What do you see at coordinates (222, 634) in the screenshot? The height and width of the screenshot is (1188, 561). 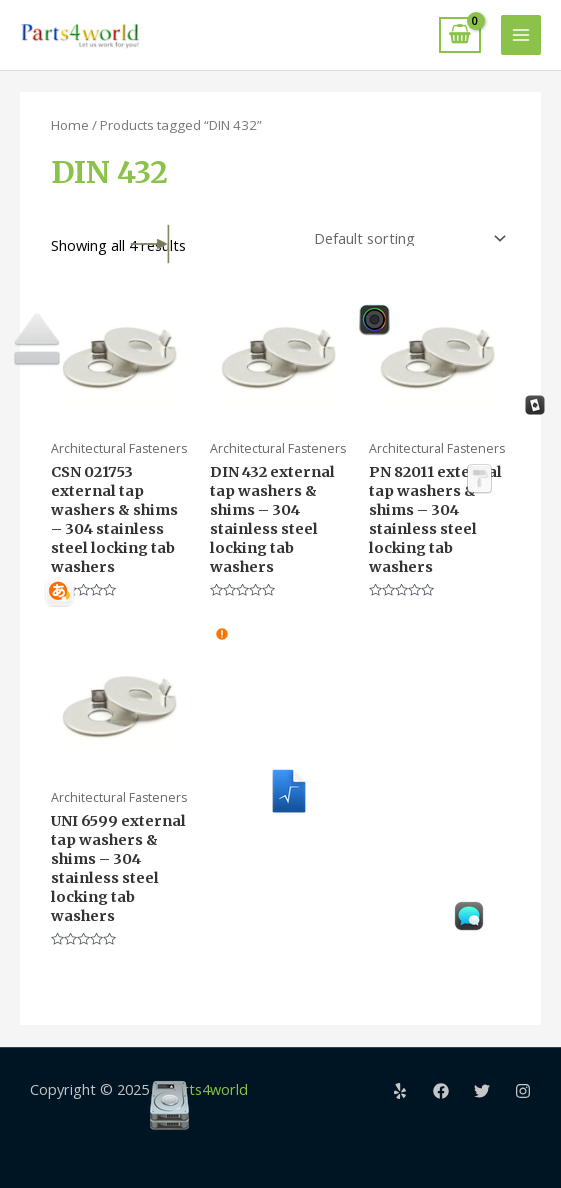 I see `indicates a warning or caution state` at bounding box center [222, 634].